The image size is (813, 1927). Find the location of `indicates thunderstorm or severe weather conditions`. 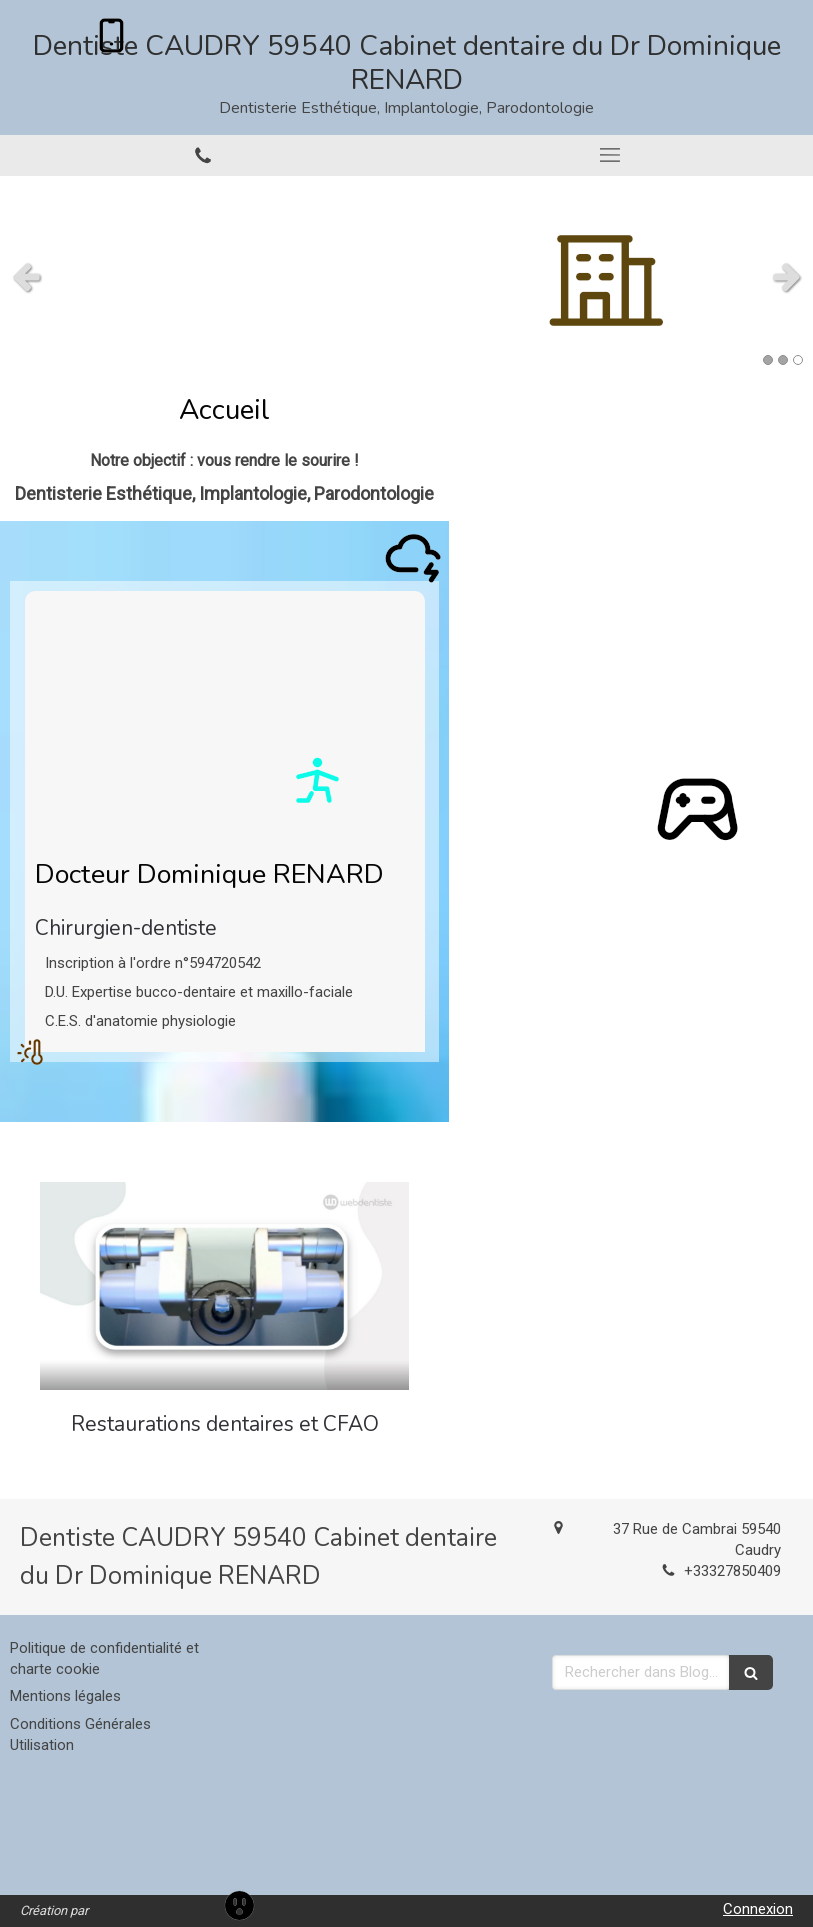

indicates thunderstorm or severe weather conditions is located at coordinates (413, 554).